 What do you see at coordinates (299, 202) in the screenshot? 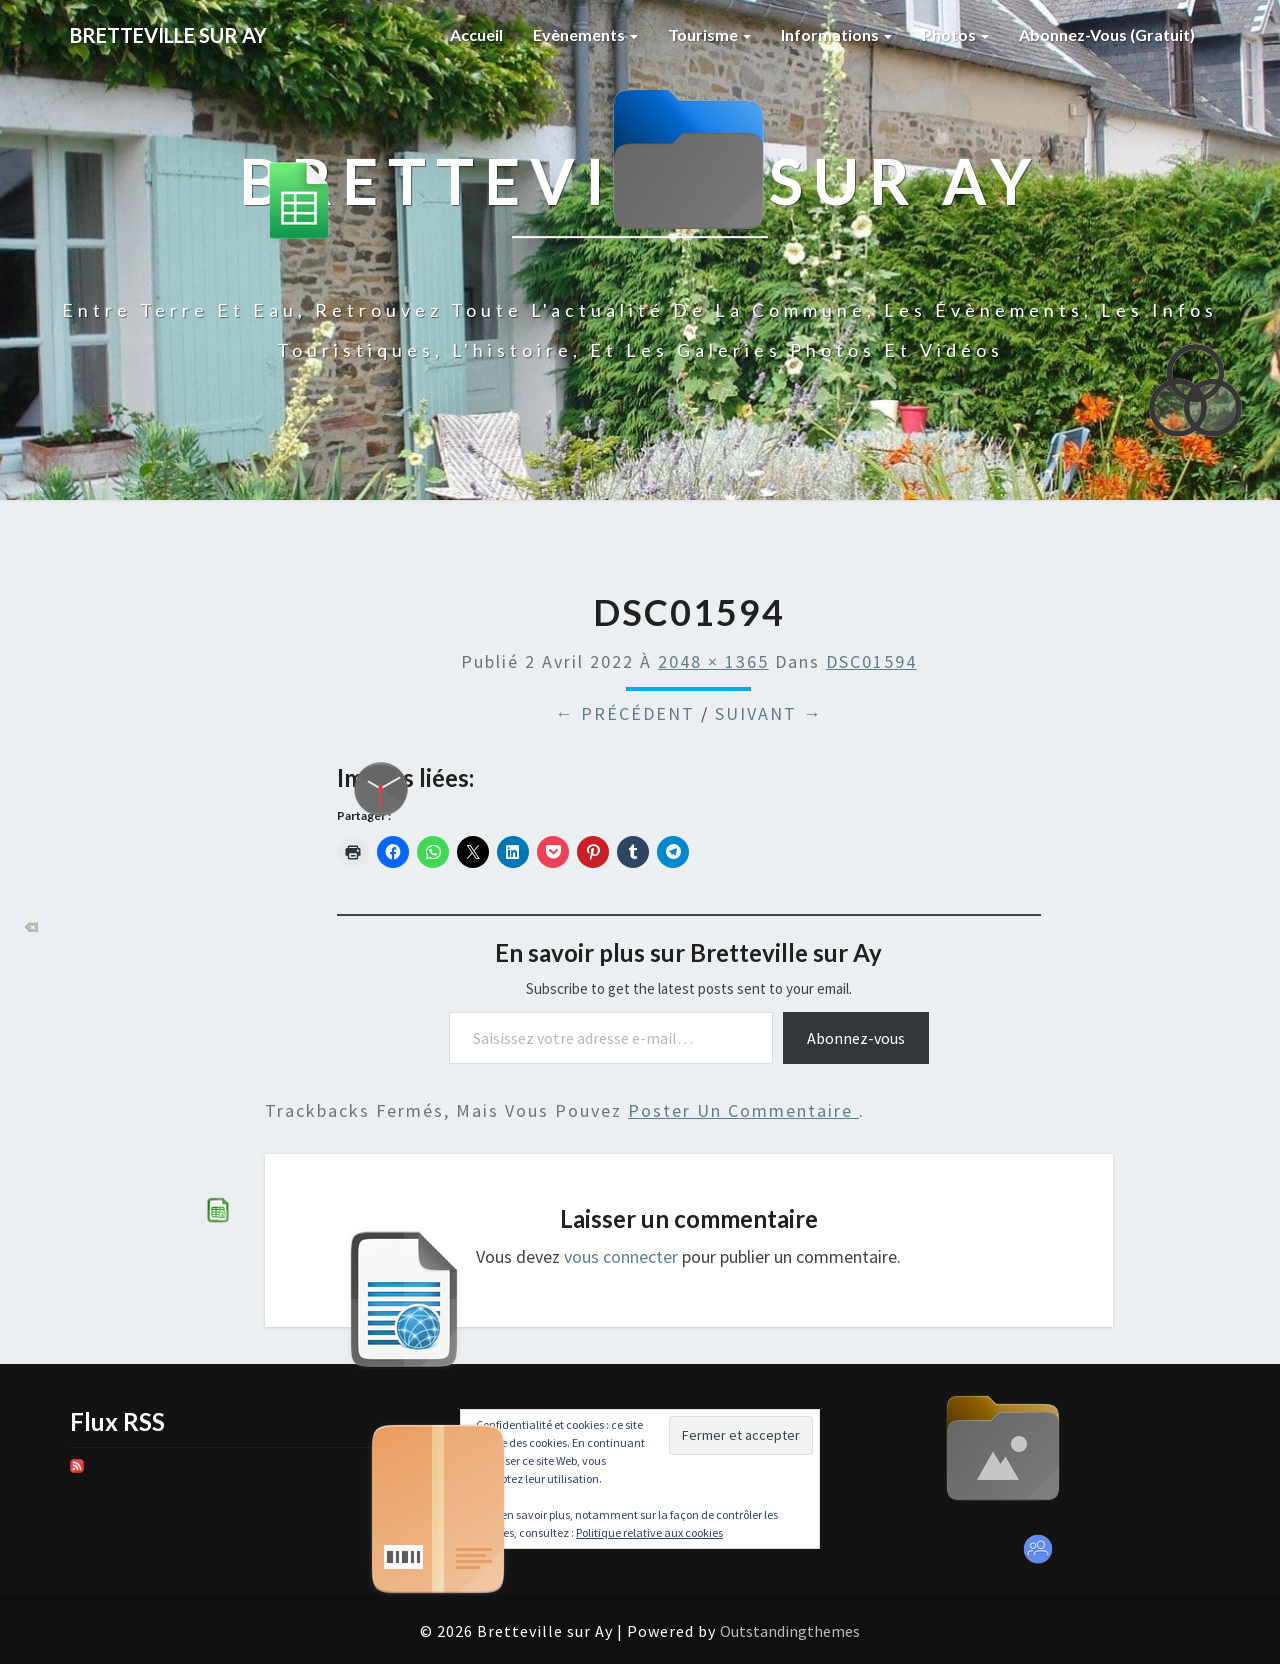
I see `open a google sheets document` at bounding box center [299, 202].